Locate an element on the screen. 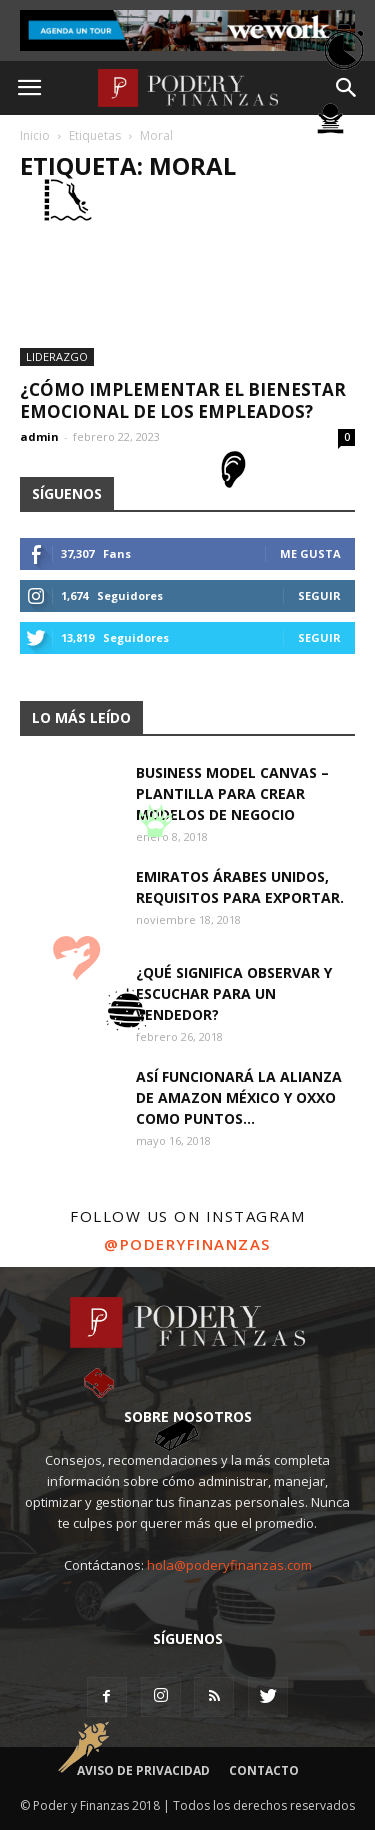  adjust audio or sound settings is located at coordinates (233, 469).